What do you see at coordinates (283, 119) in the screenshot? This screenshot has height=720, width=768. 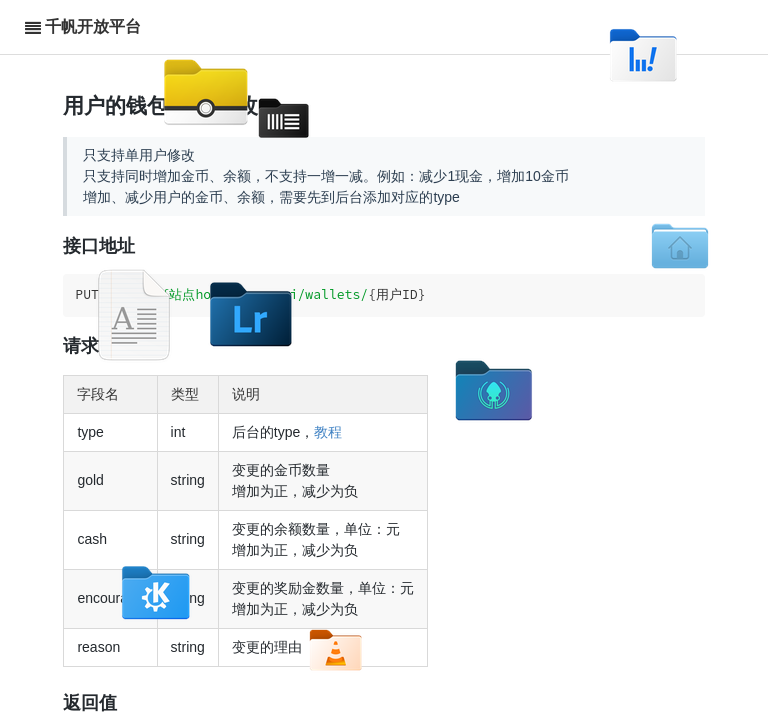 I see `open your Ableton Live projects folder` at bounding box center [283, 119].